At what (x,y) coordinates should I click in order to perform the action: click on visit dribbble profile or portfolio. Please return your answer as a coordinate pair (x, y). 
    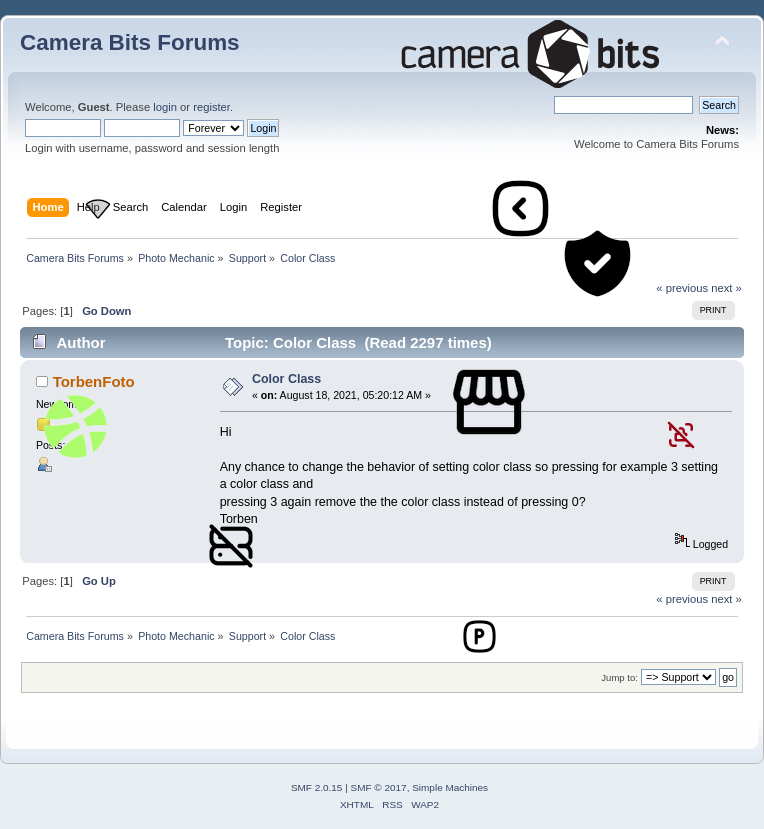
    Looking at the image, I should click on (75, 426).